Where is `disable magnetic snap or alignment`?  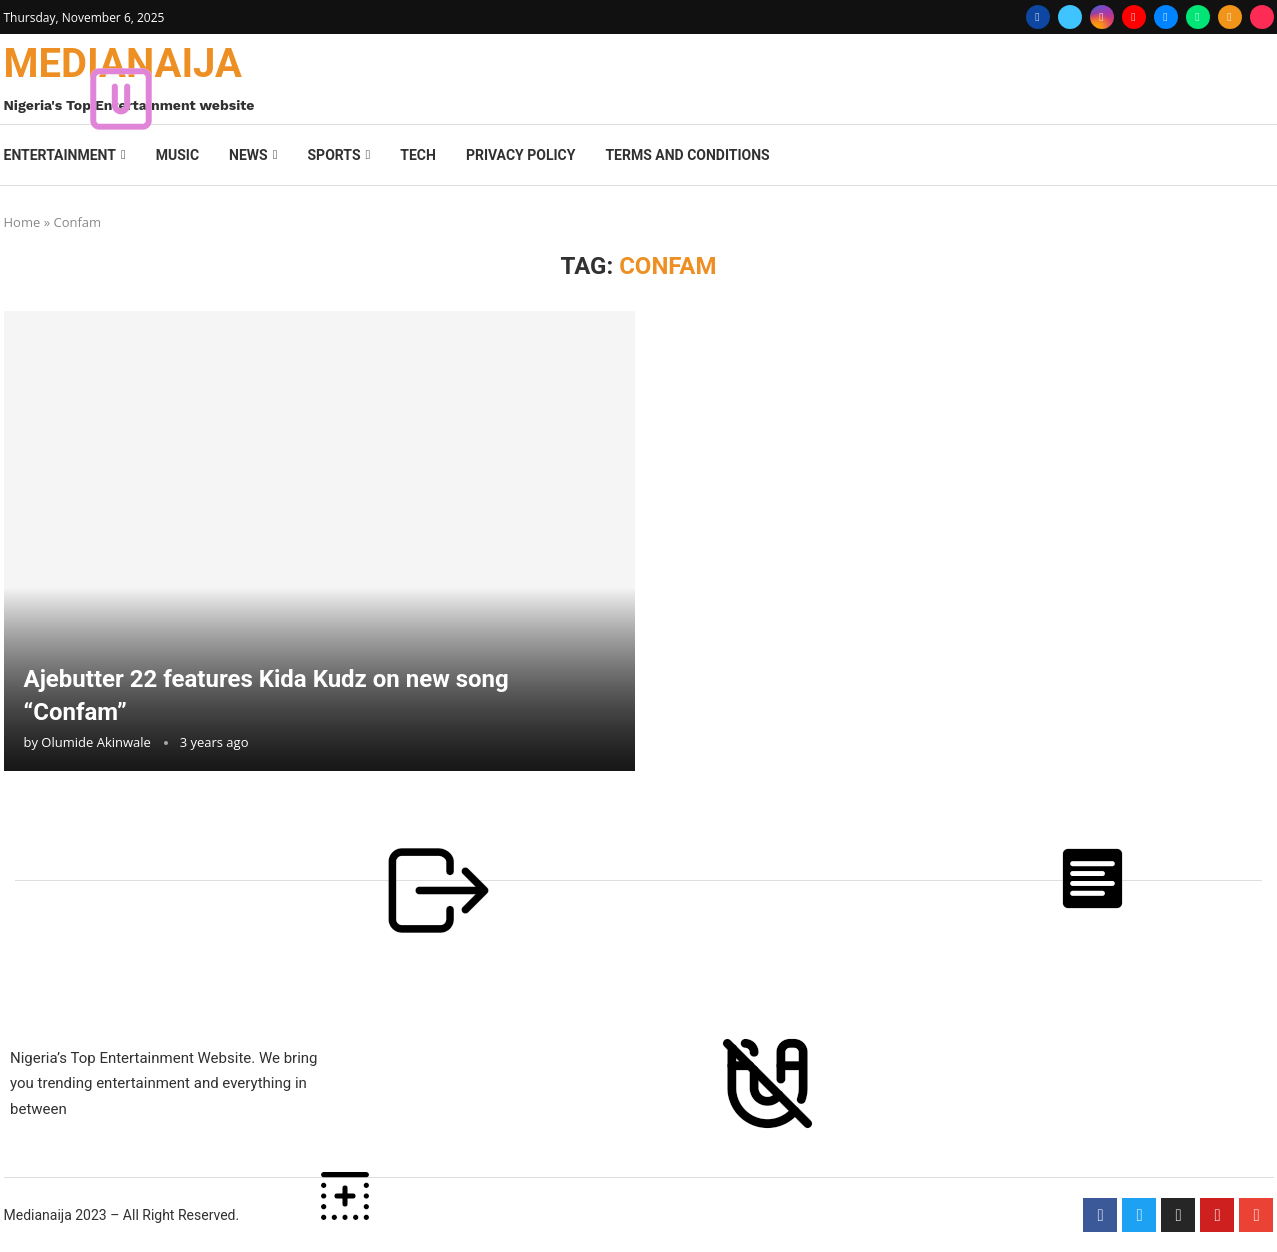
disable magnetic snap or alignment is located at coordinates (767, 1083).